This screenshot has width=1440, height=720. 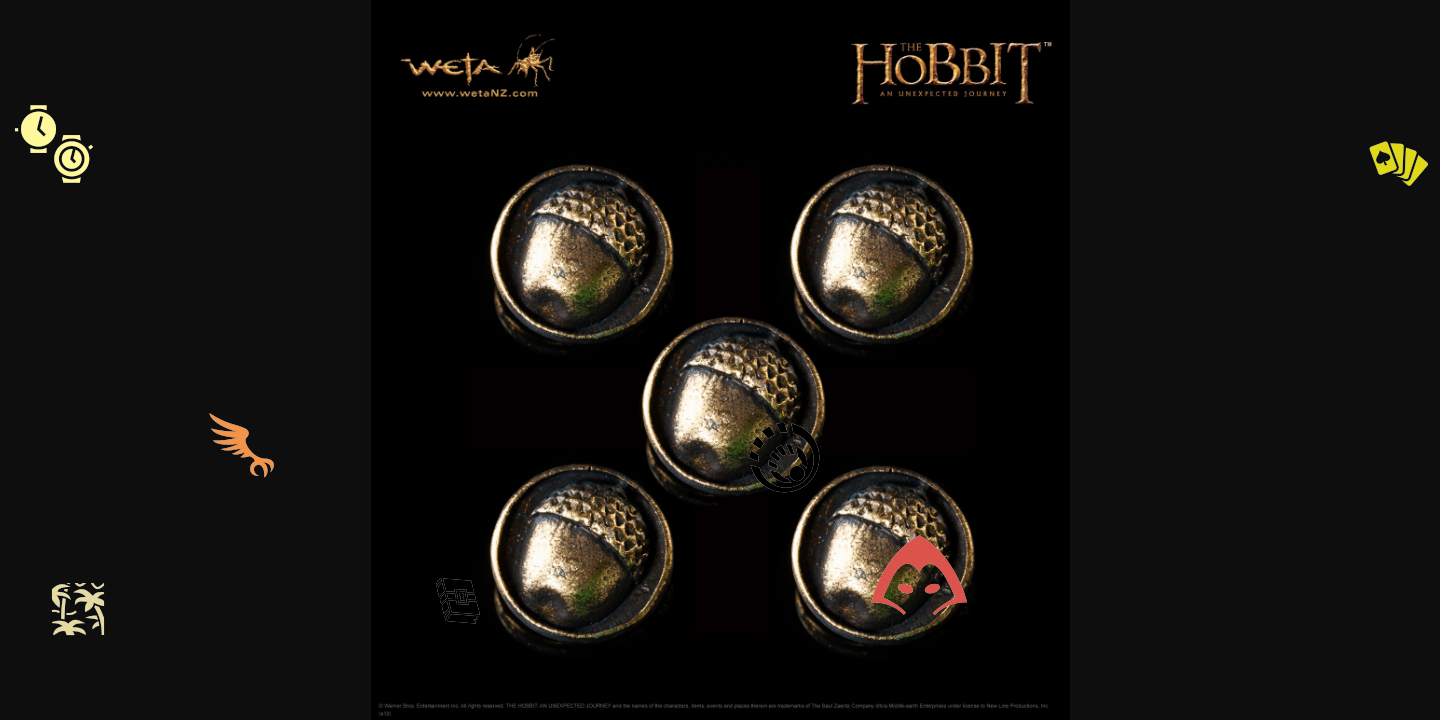 What do you see at coordinates (458, 601) in the screenshot?
I see `access hidden or locked content` at bounding box center [458, 601].